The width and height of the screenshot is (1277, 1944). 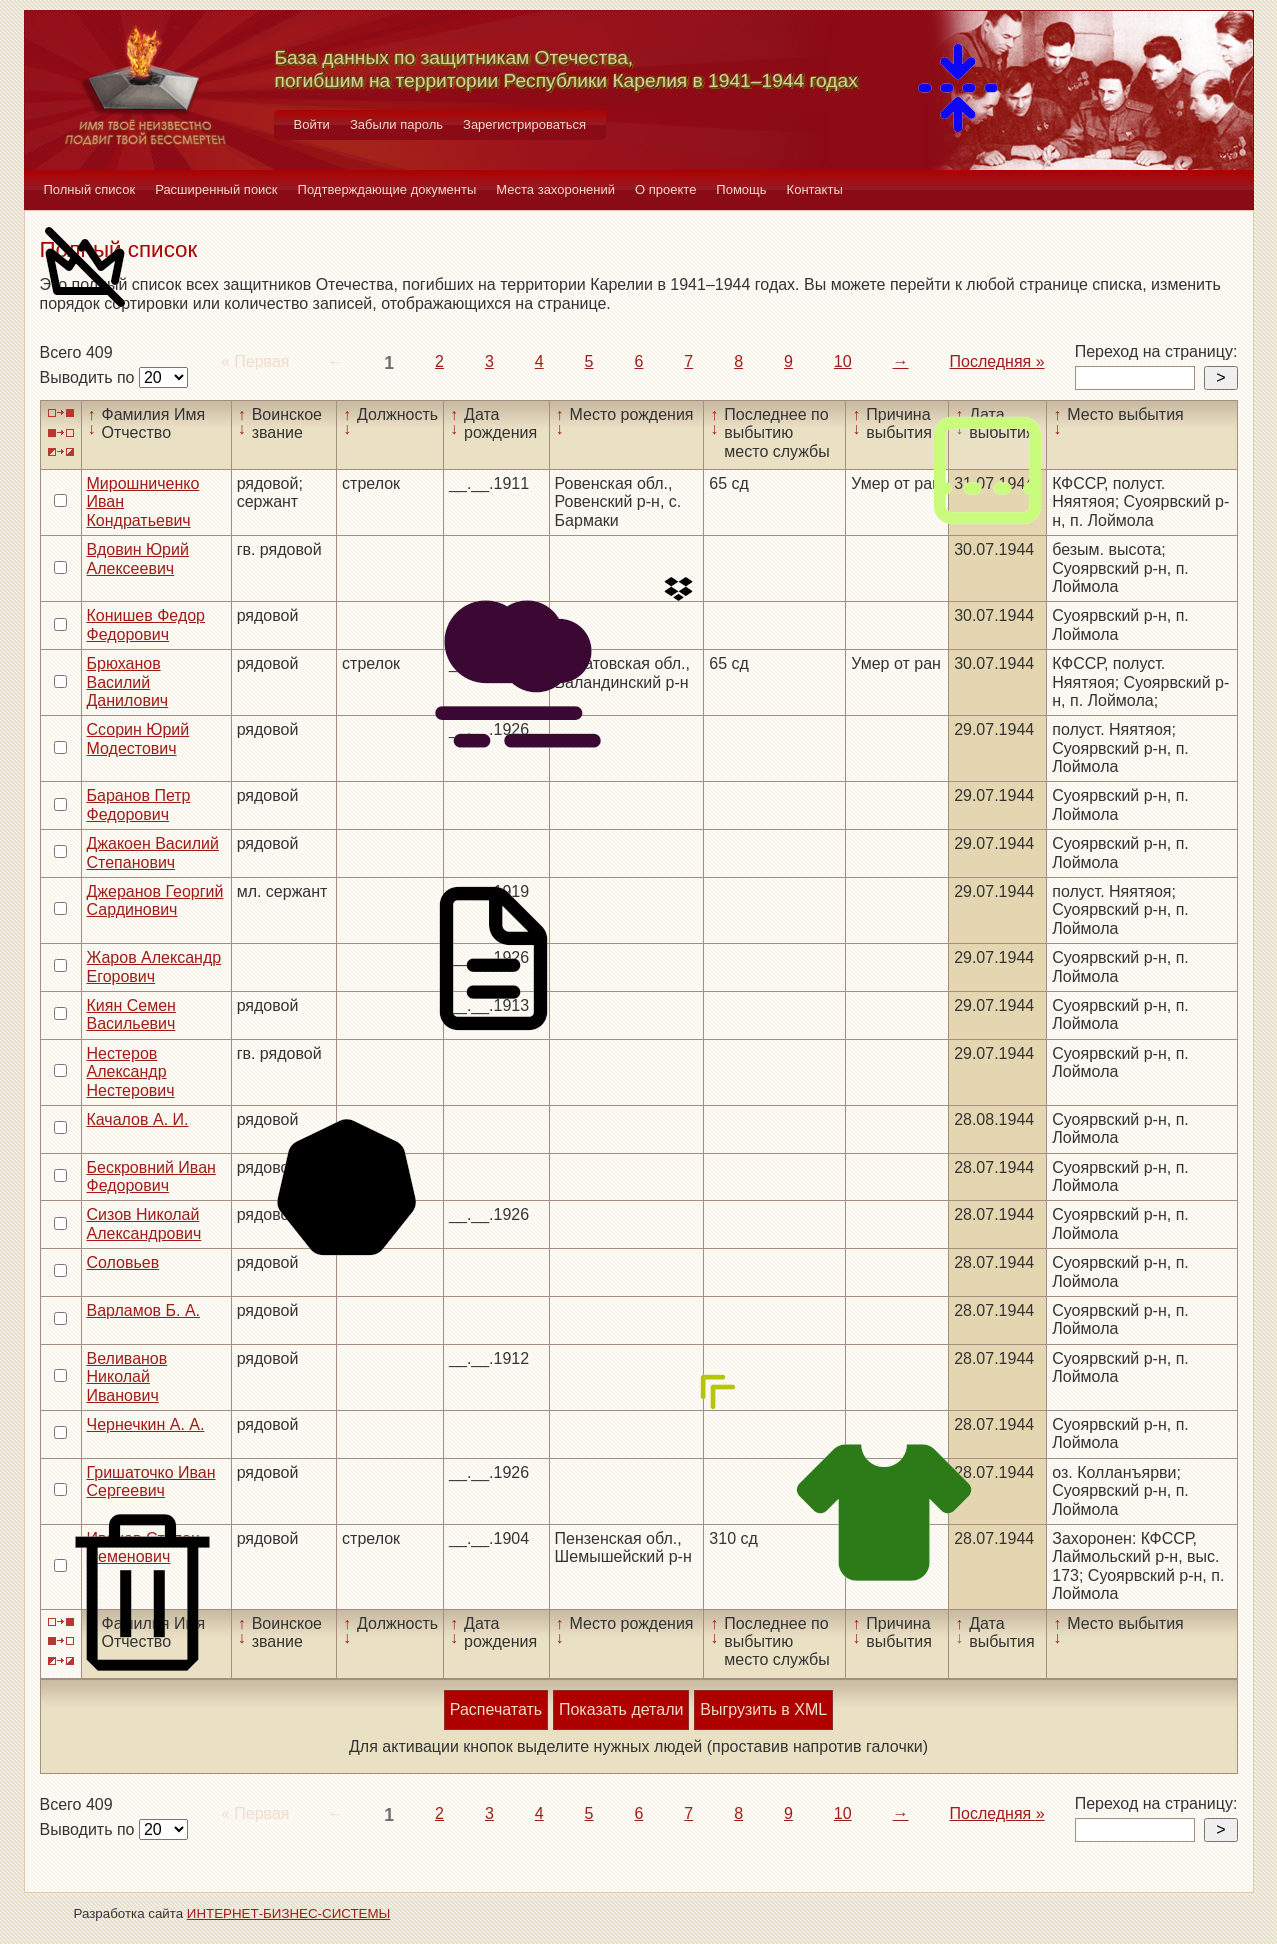 What do you see at coordinates (85, 267) in the screenshot?
I see `remove premium or VIP status` at bounding box center [85, 267].